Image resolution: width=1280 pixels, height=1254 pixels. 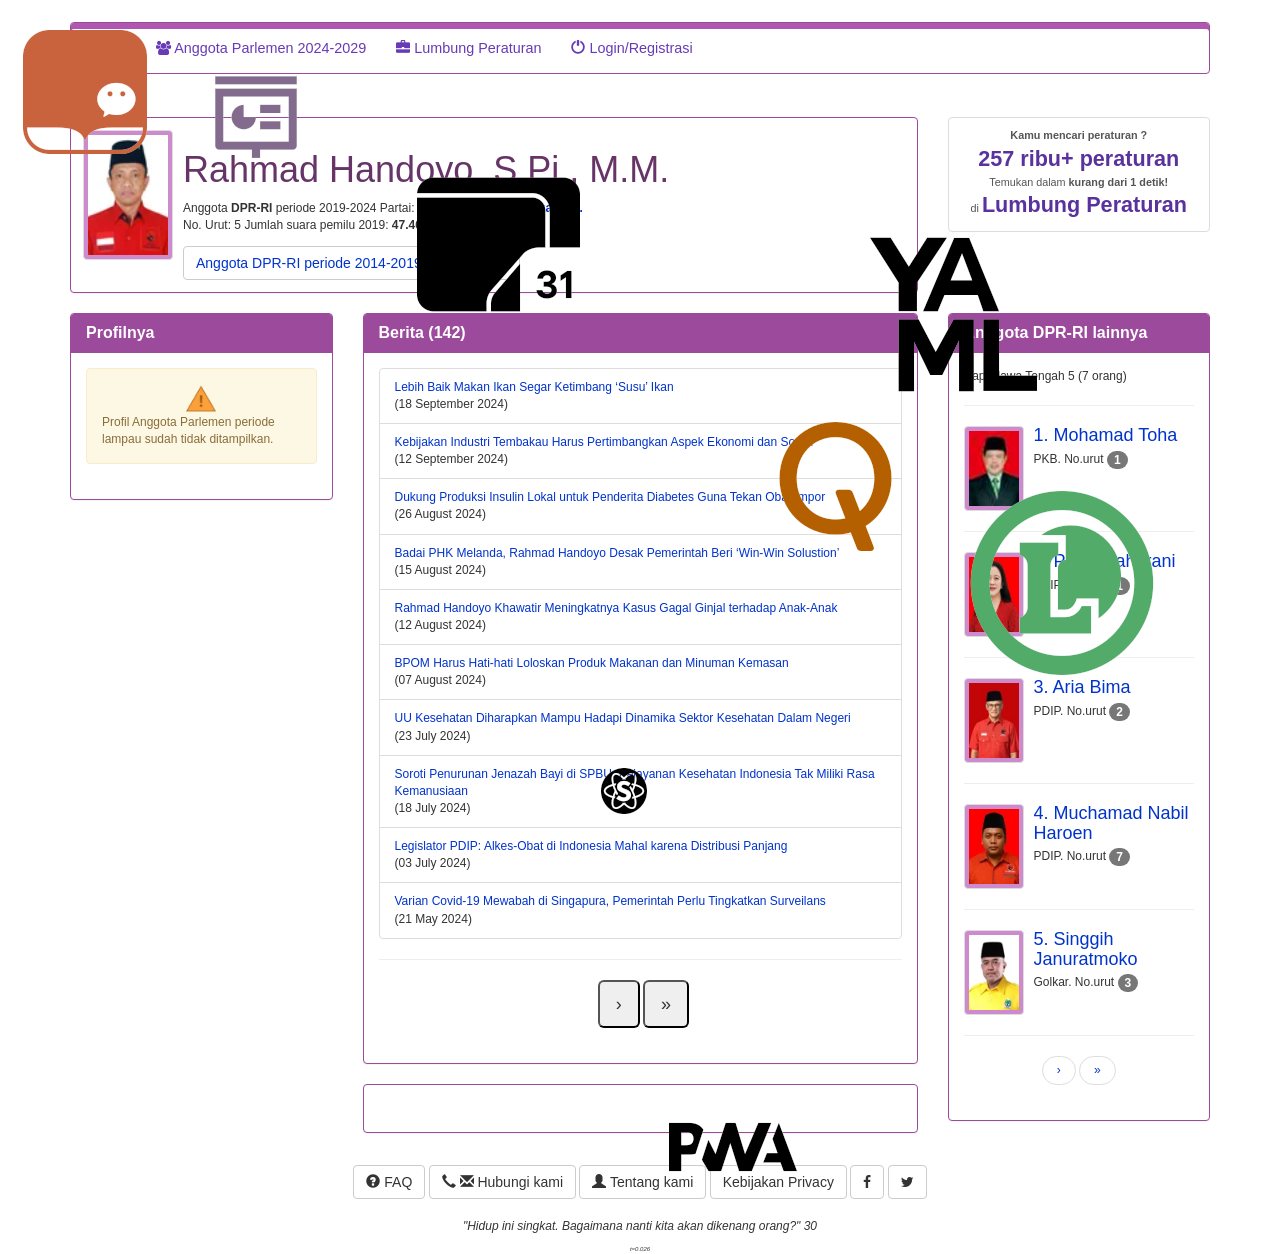 What do you see at coordinates (1062, 583) in the screenshot?
I see `E.Leclerc brand logo` at bounding box center [1062, 583].